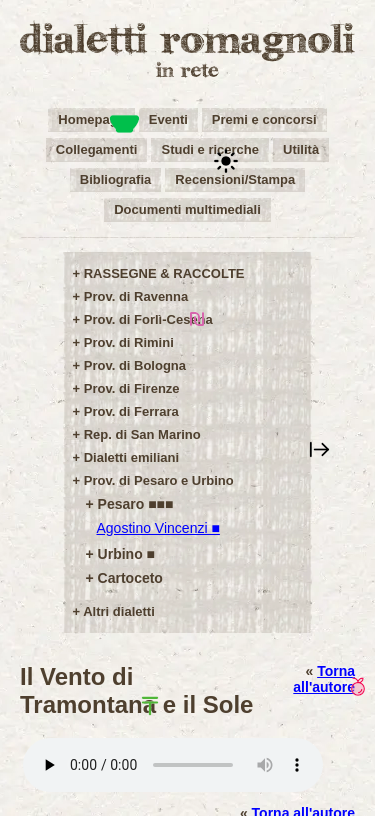 Image resolution: width=375 pixels, height=816 pixels. I want to click on indicates fruit or produce category, so click(358, 687).